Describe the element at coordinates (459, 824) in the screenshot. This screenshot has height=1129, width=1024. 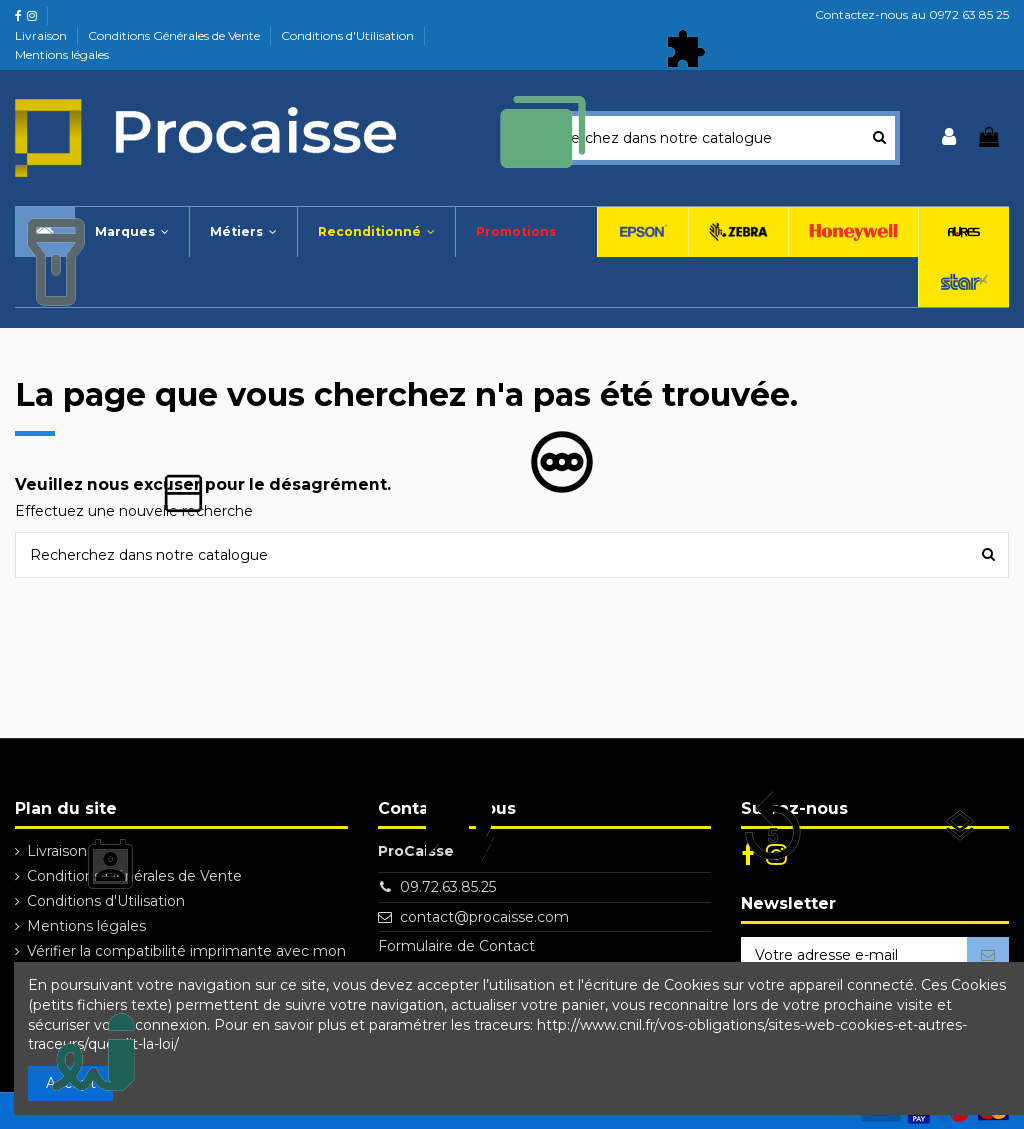
I see `send a quick reply to a message` at that location.